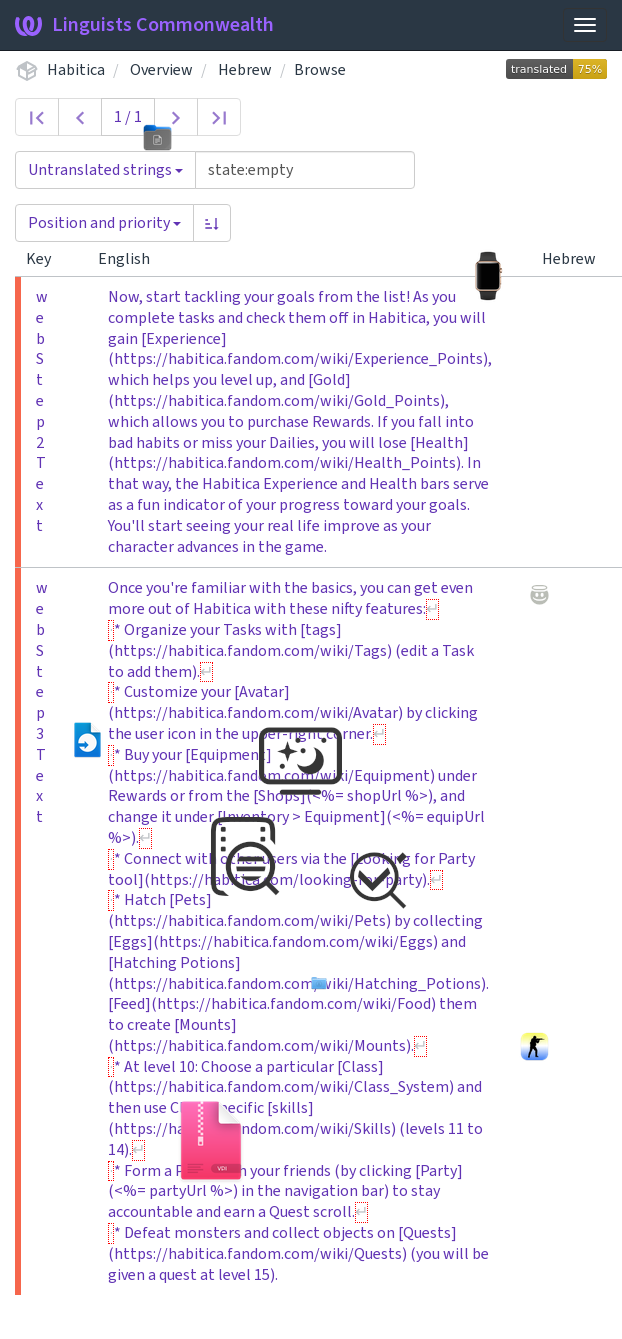 The image size is (622, 1339). What do you see at coordinates (534, 1046) in the screenshot?
I see `launch counter-strike` at bounding box center [534, 1046].